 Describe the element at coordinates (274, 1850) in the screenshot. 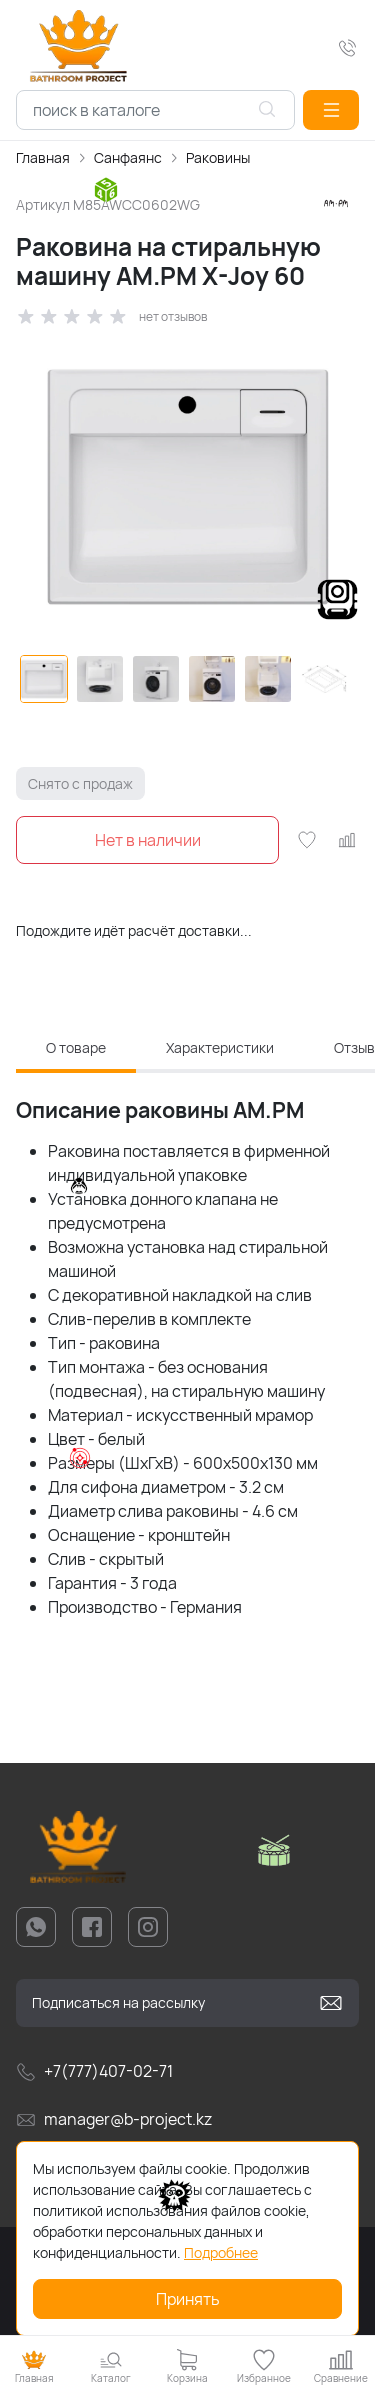

I see `access music or sound settings` at that location.